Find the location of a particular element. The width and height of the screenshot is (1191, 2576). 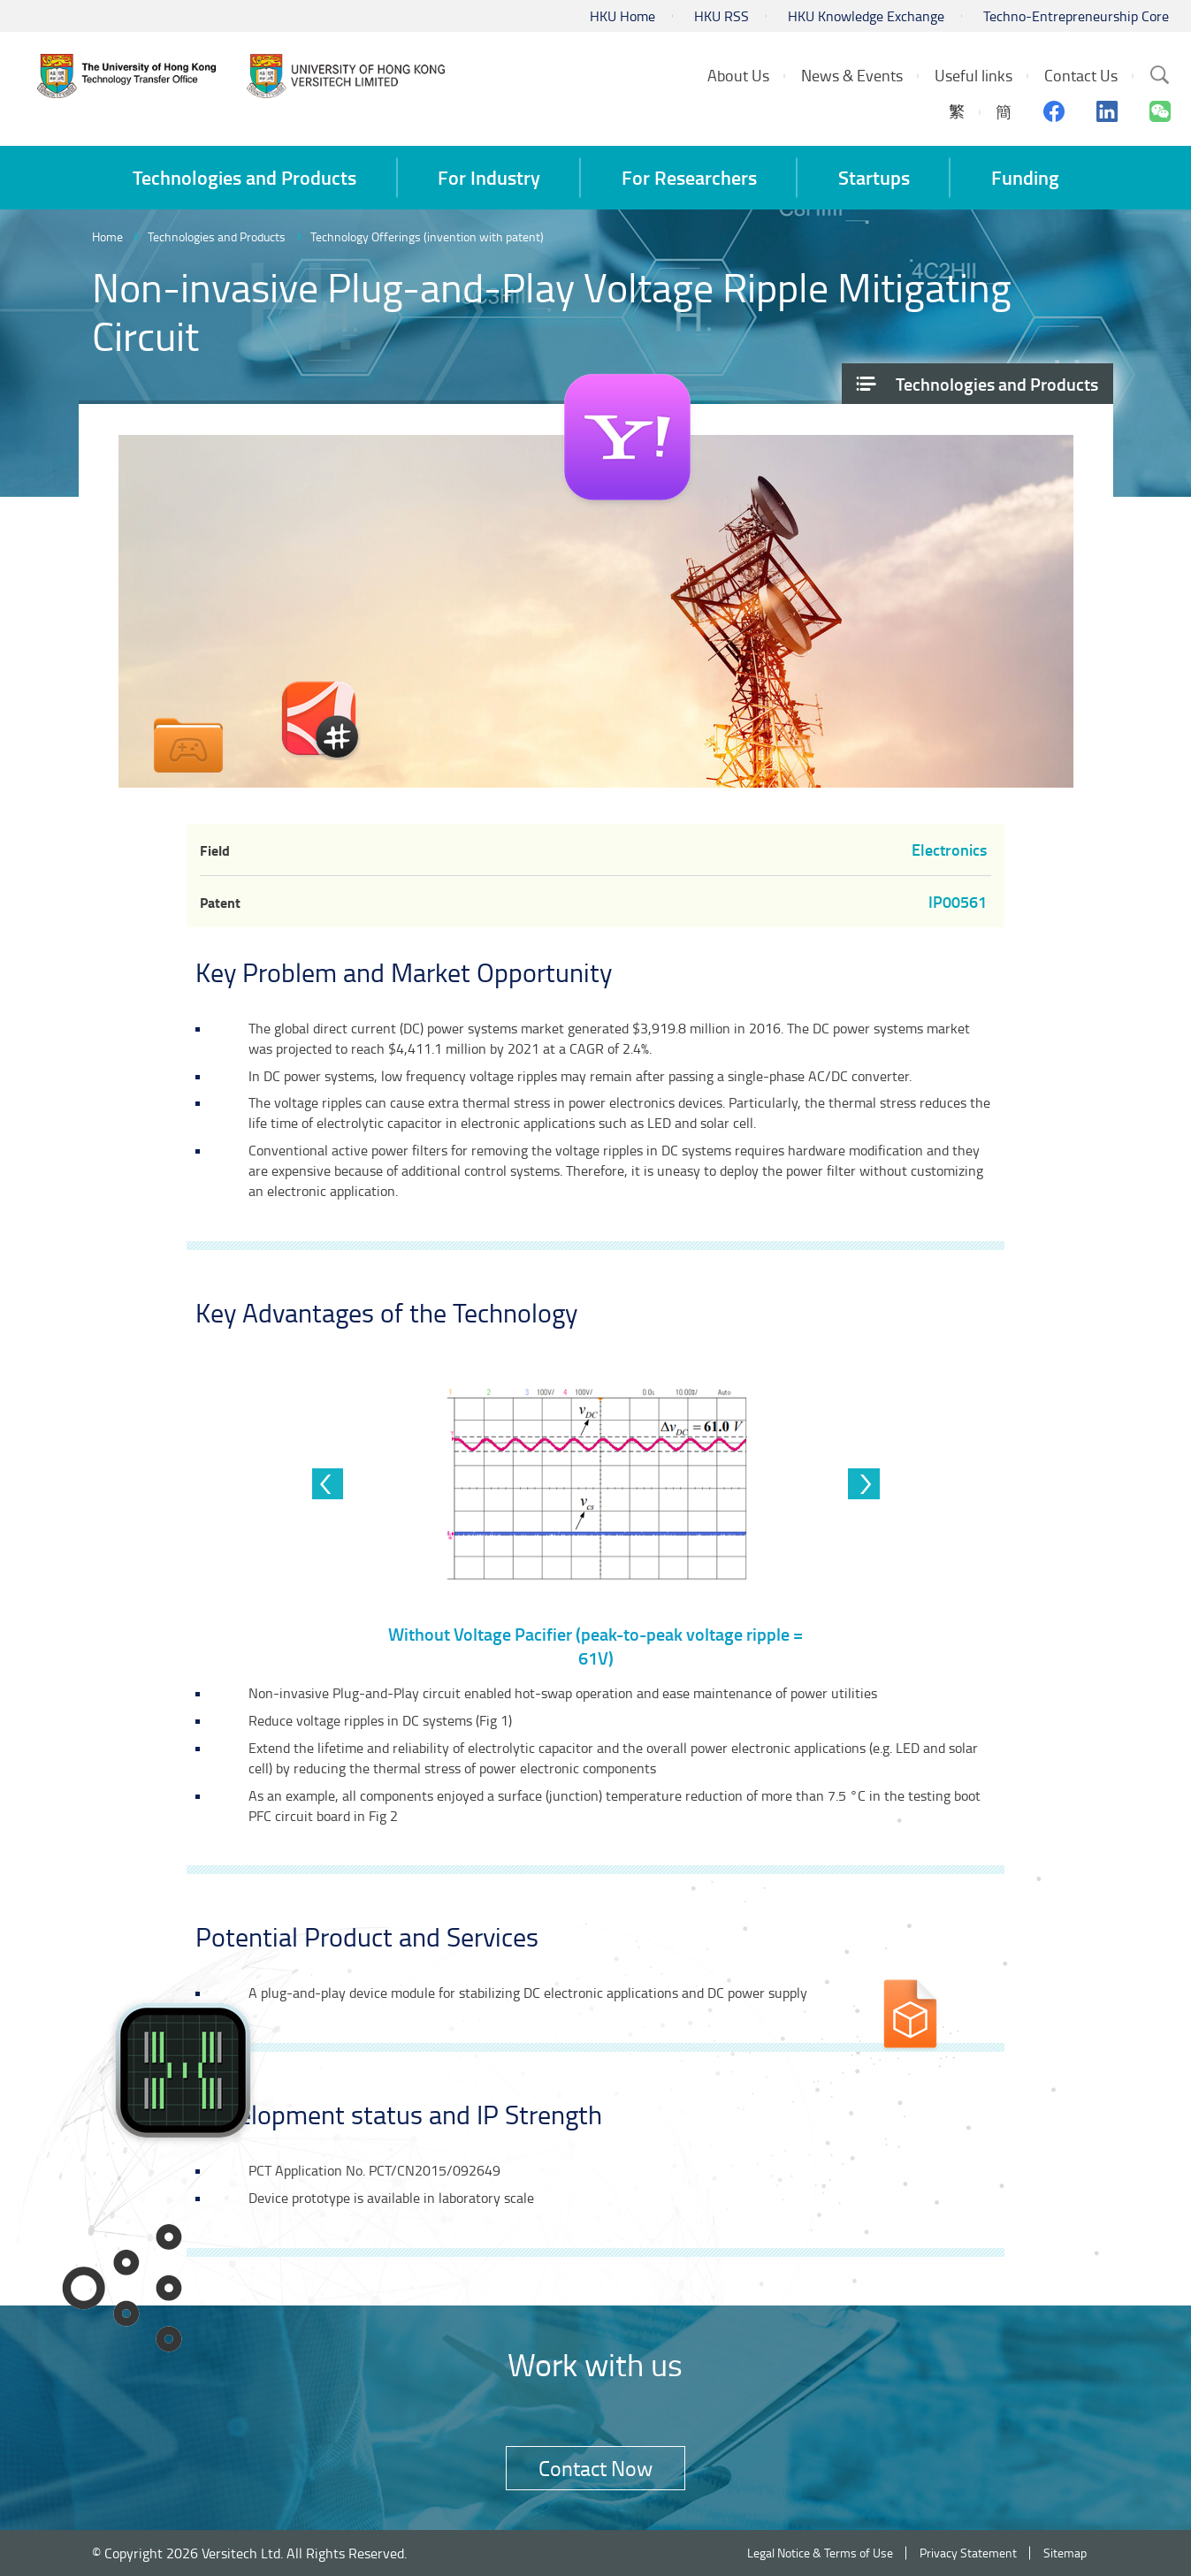

track or monitor folder activity is located at coordinates (122, 2292).